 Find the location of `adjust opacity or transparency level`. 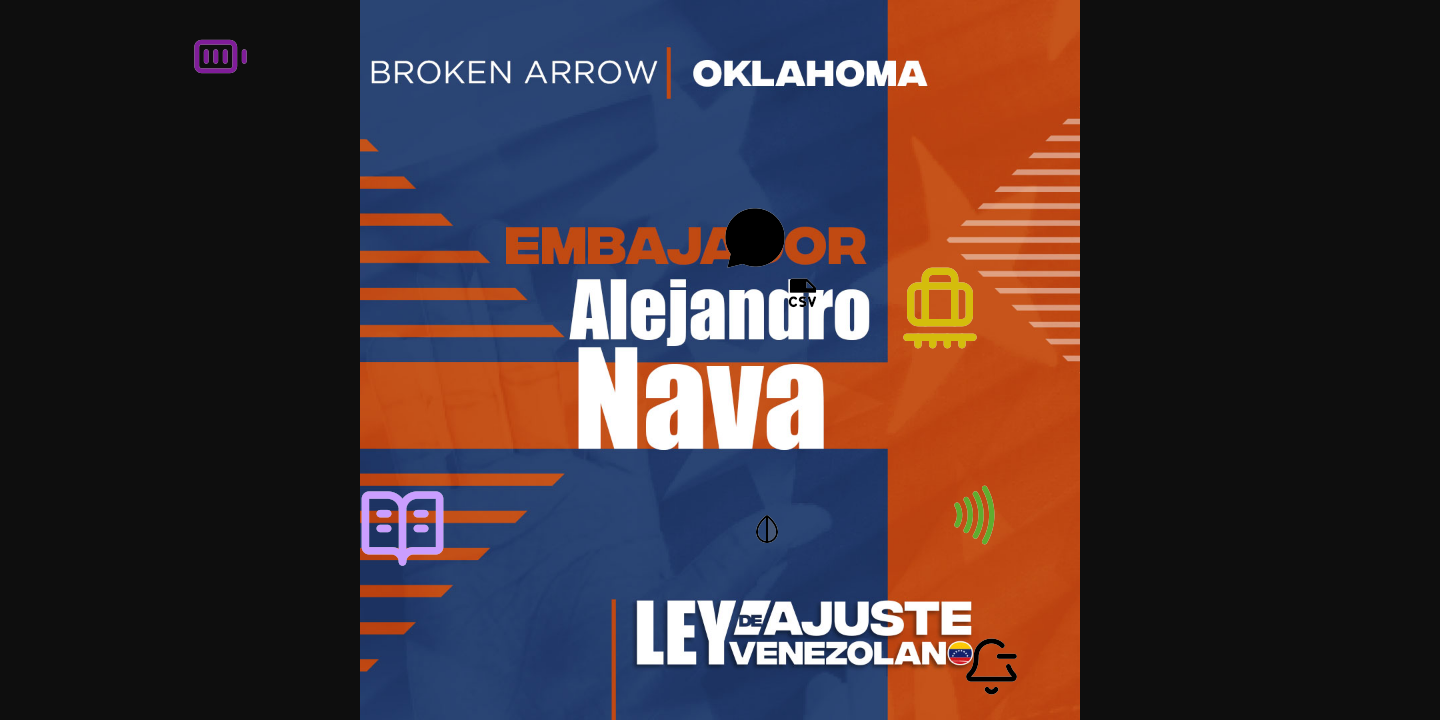

adjust opacity or transparency level is located at coordinates (767, 530).